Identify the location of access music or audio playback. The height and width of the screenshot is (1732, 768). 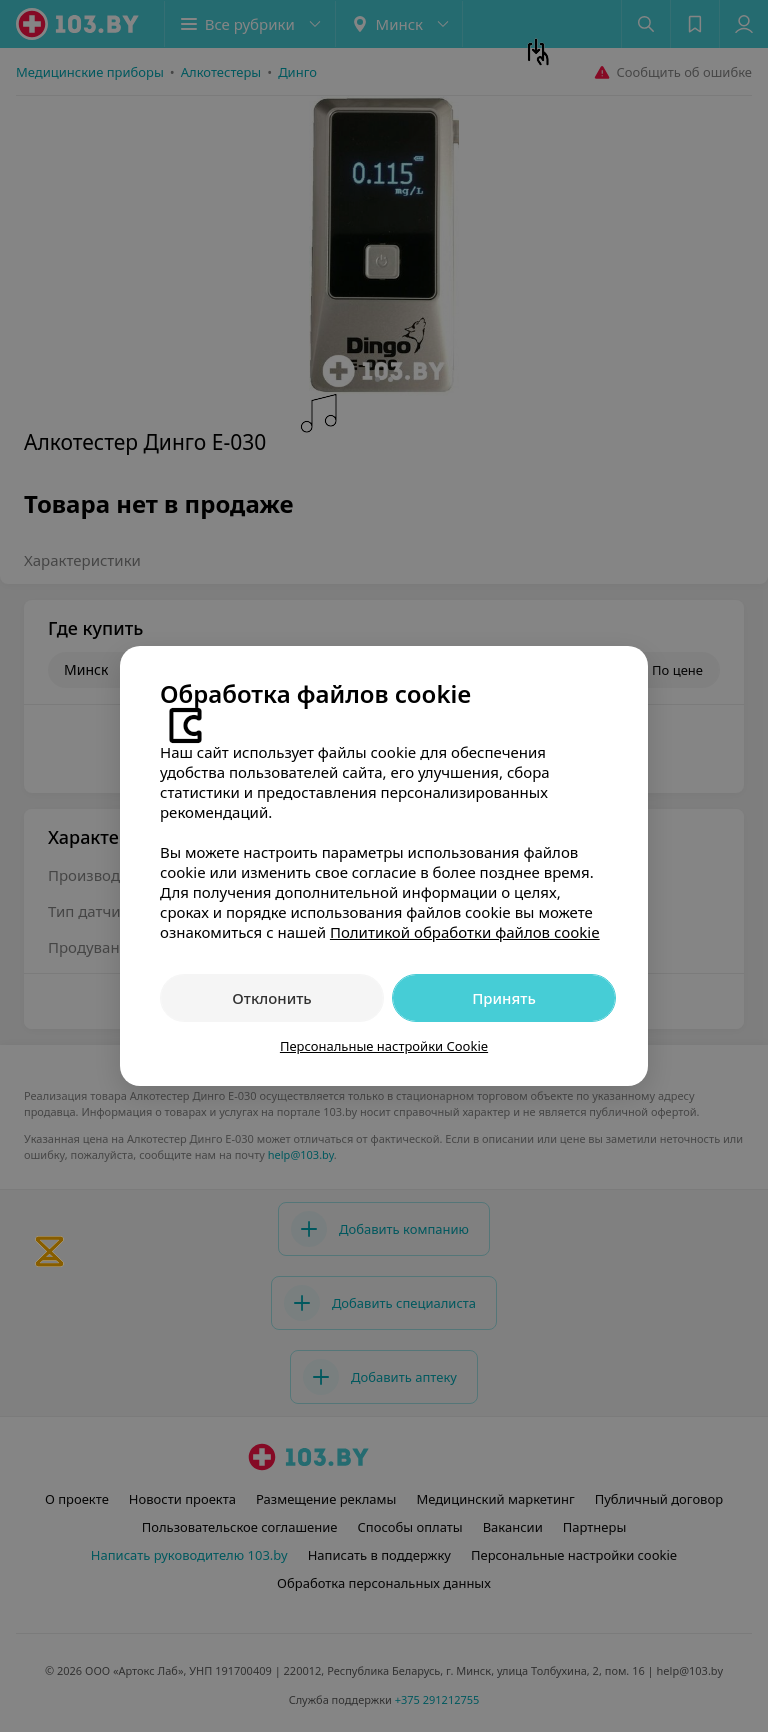
(321, 414).